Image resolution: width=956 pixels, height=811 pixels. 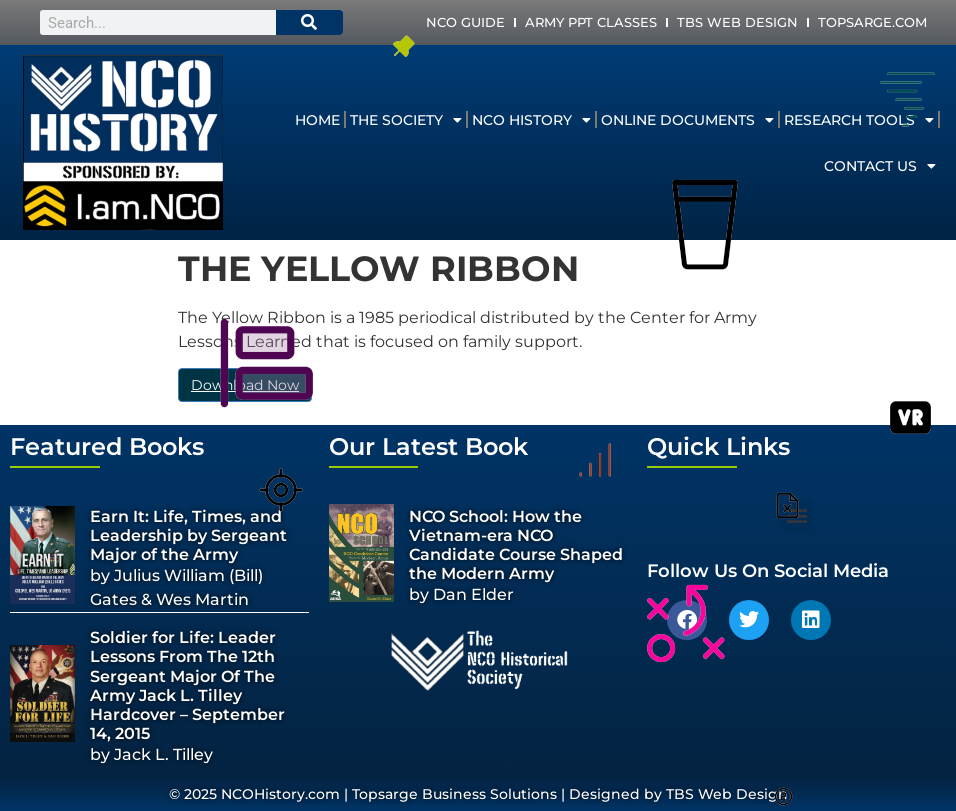 I want to click on indicates VR-compatible content or experience, so click(x=910, y=417).